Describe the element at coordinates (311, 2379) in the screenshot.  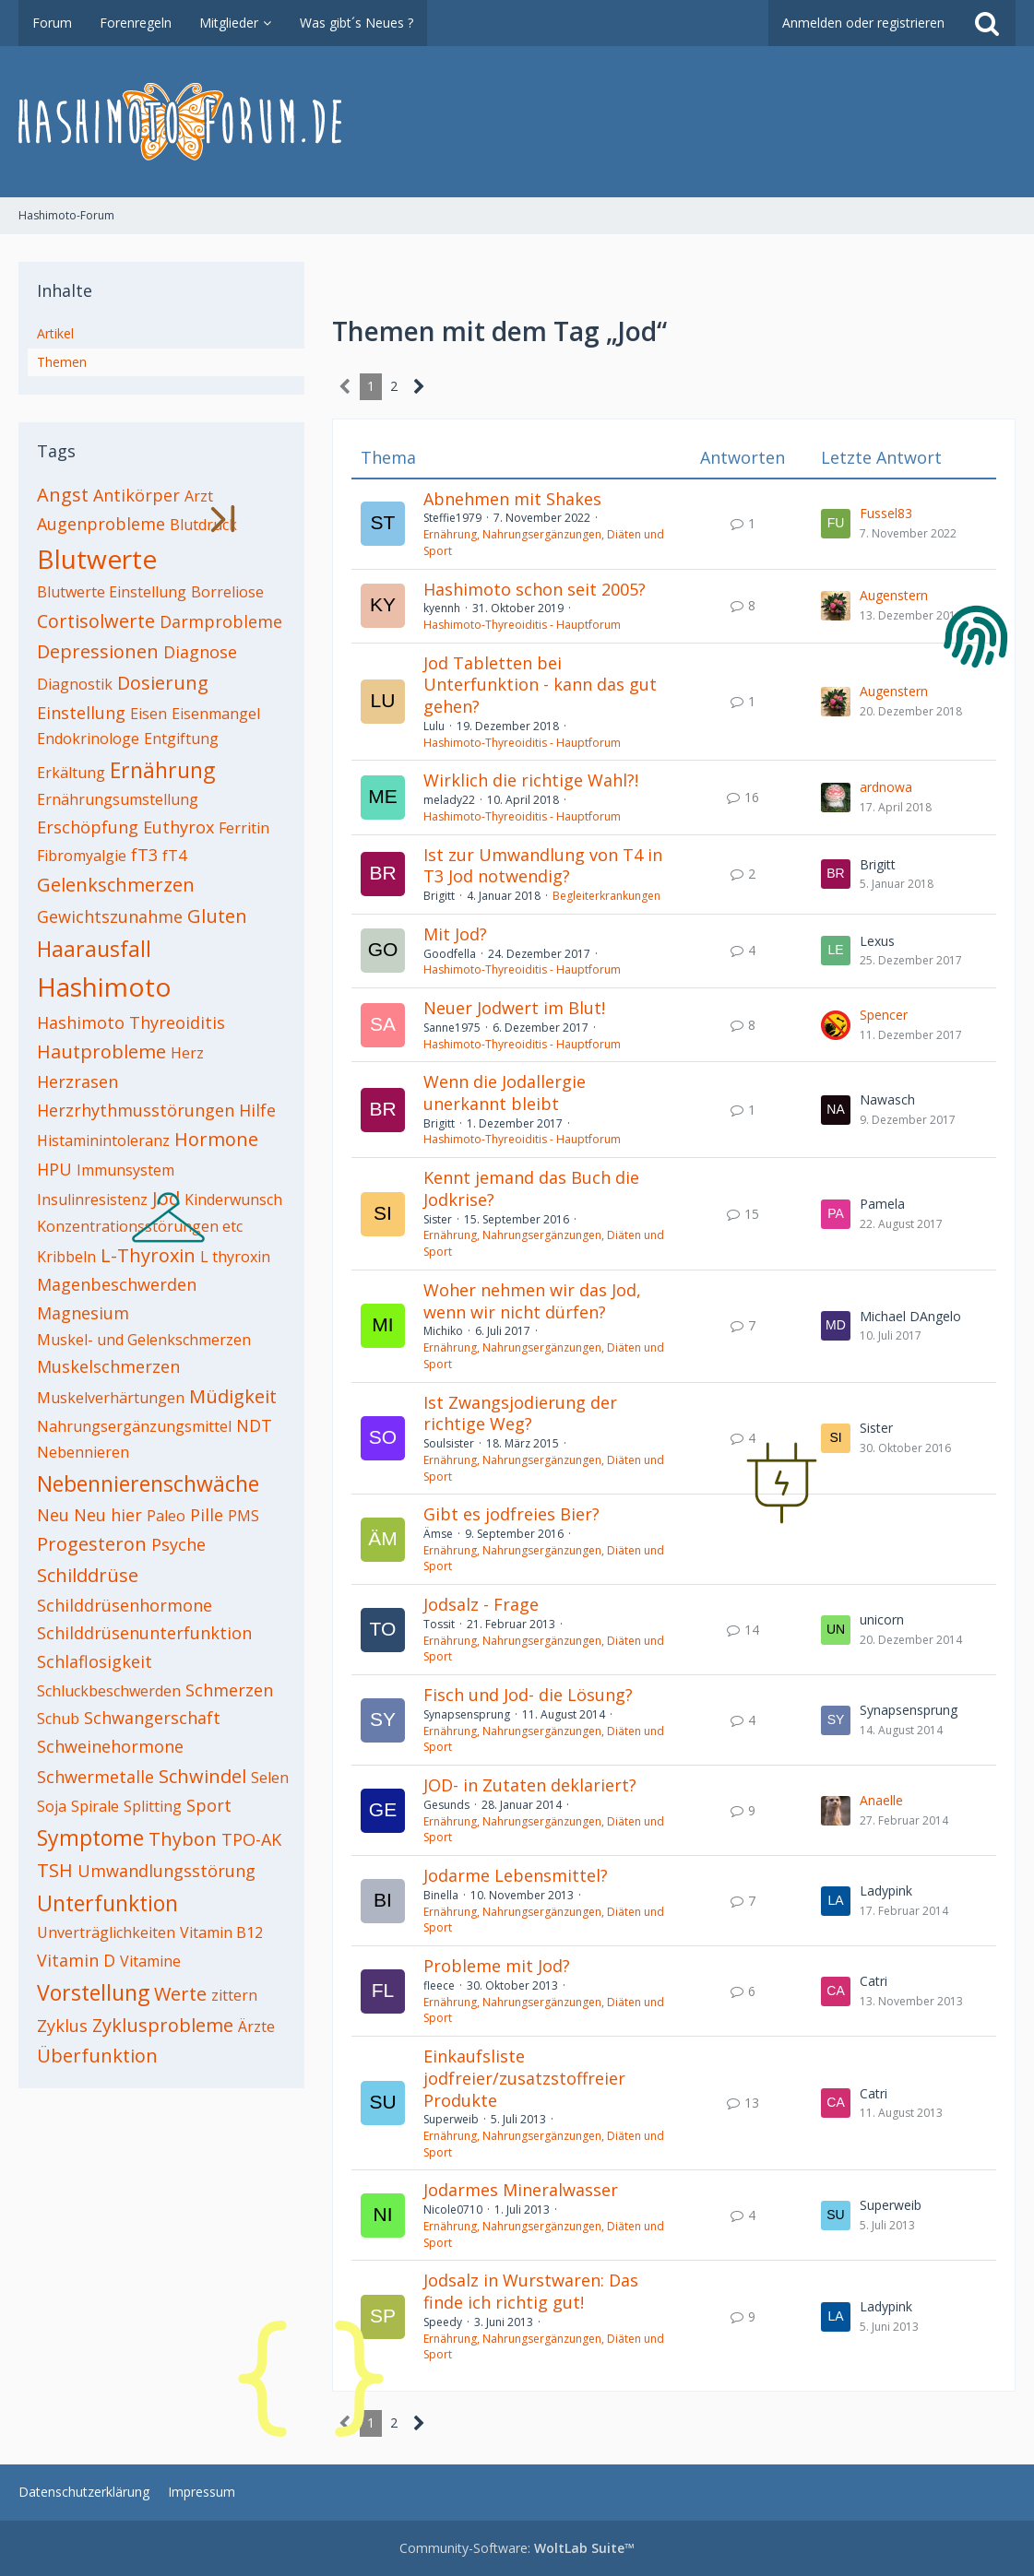
I see `view or edit code` at that location.